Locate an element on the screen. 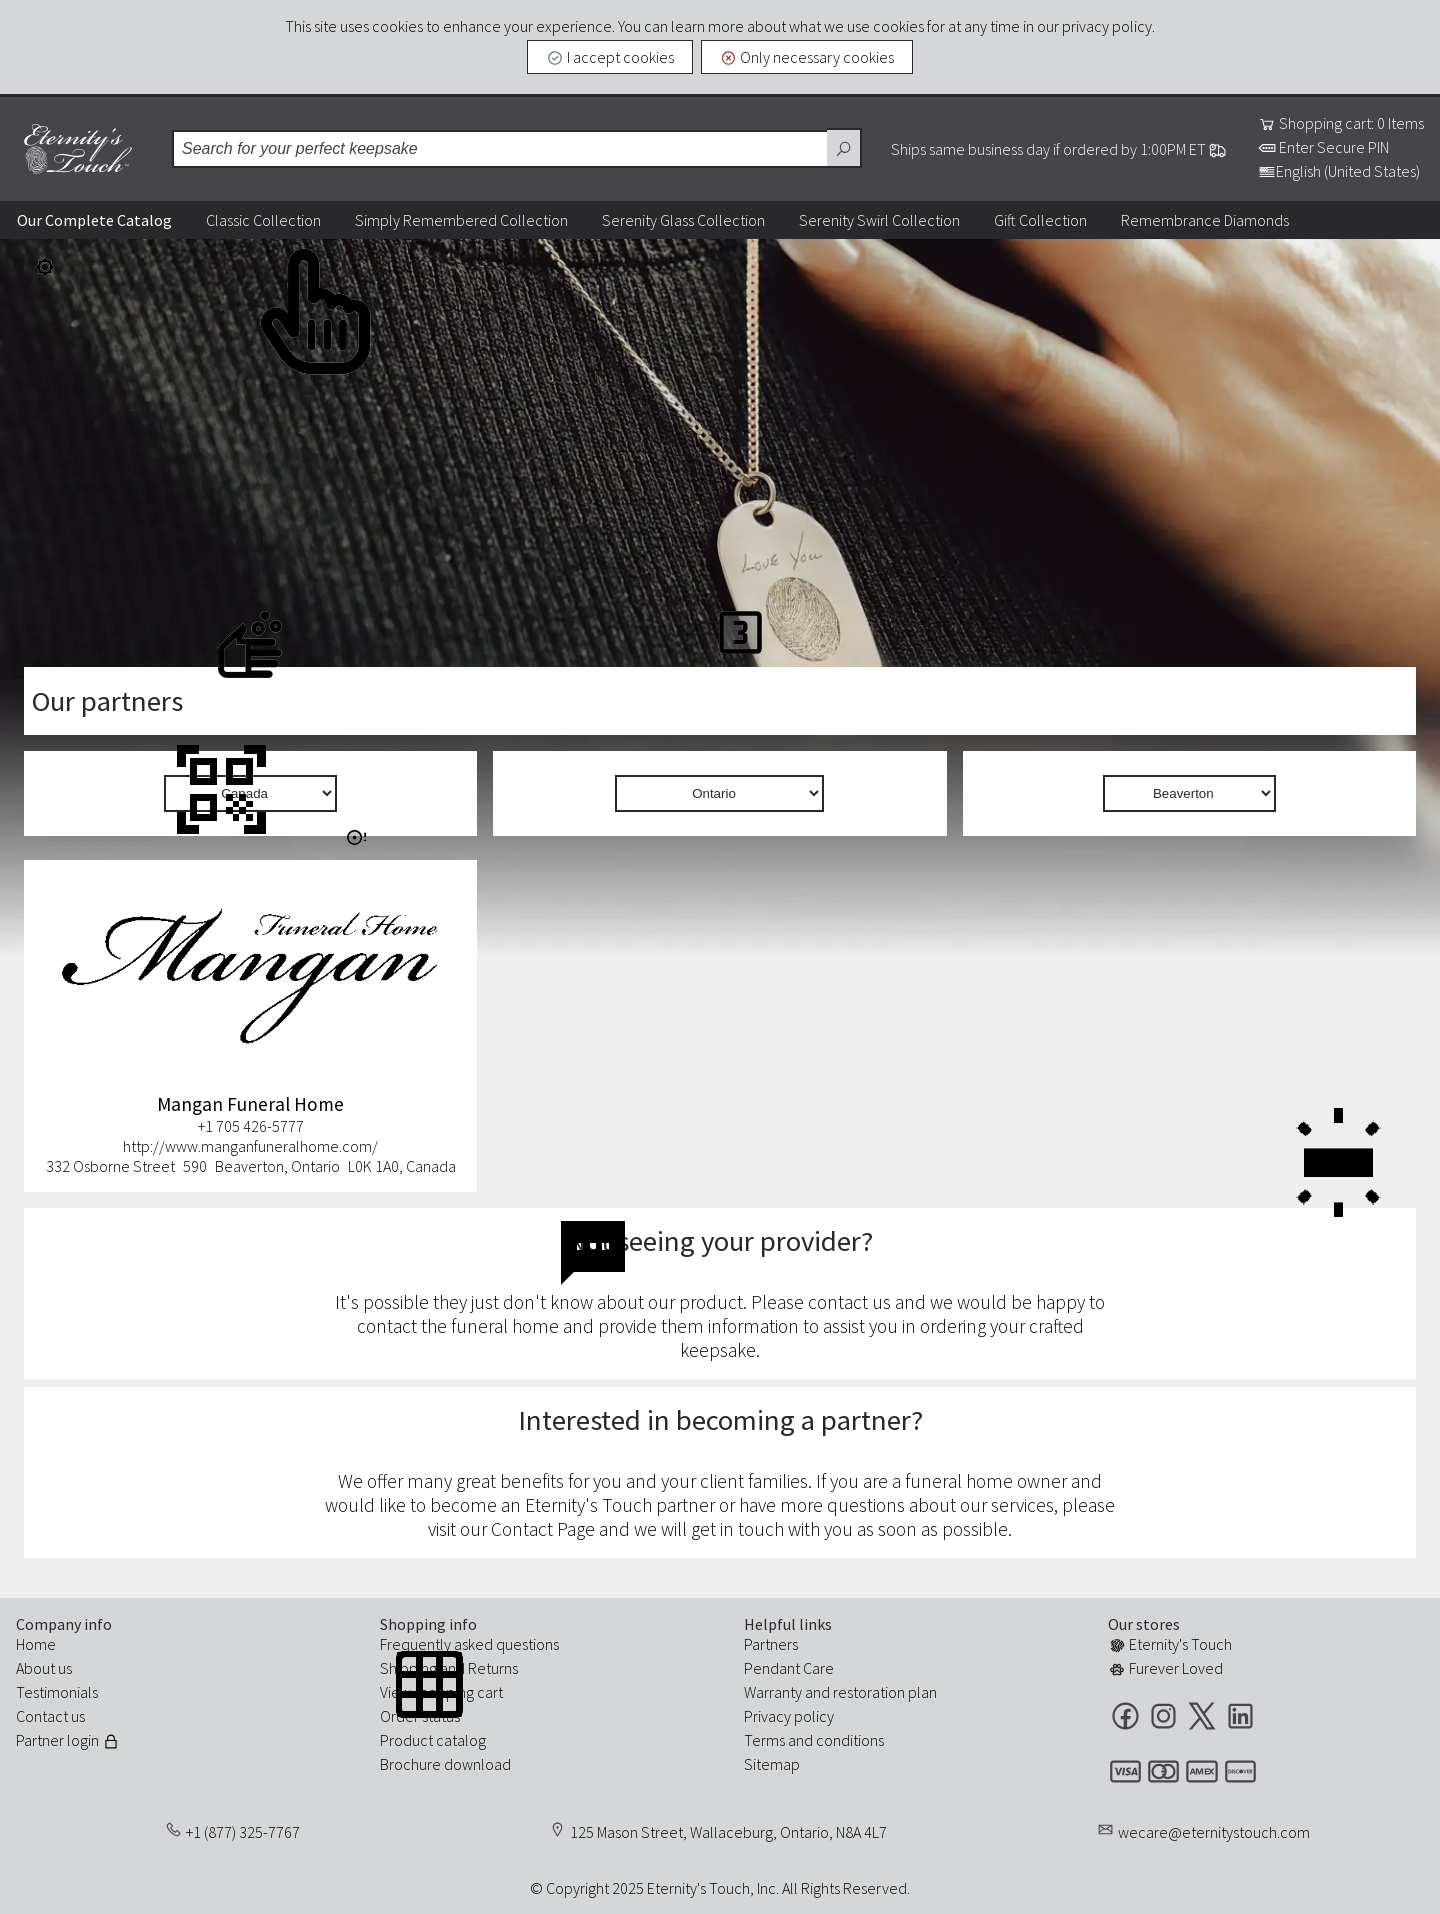  wash hands or hygiene reminder is located at coordinates (251, 644).